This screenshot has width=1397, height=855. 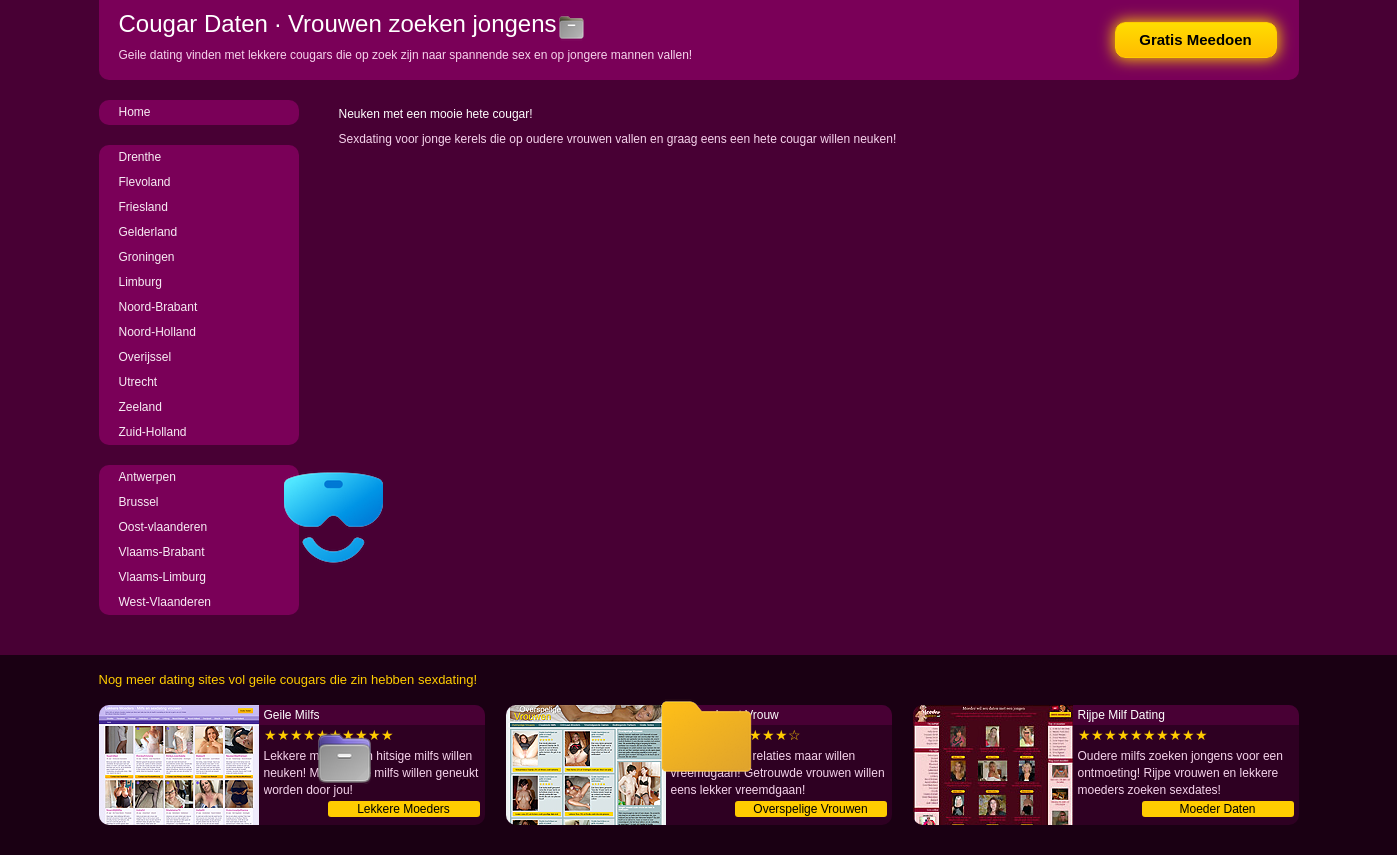 What do you see at coordinates (571, 27) in the screenshot?
I see `open the file manager application` at bounding box center [571, 27].